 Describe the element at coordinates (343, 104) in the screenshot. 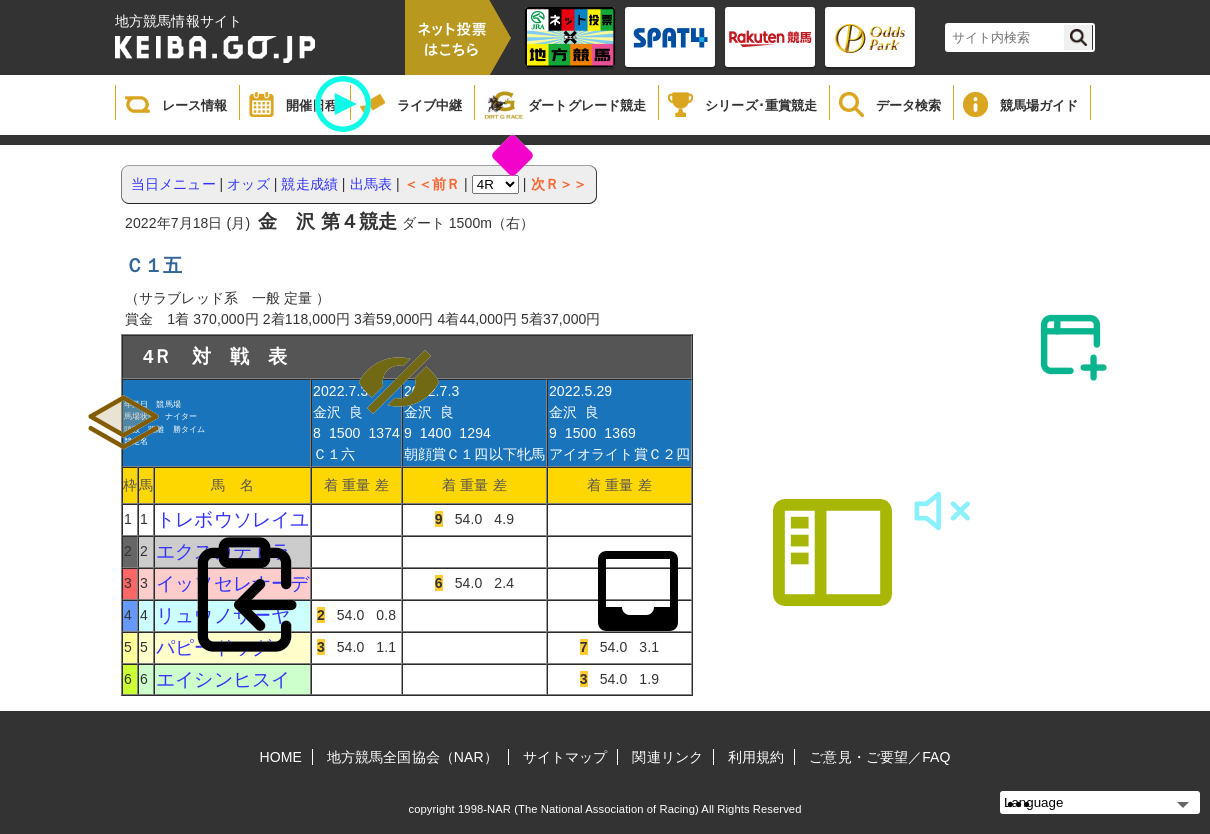

I see `play media or video content` at that location.